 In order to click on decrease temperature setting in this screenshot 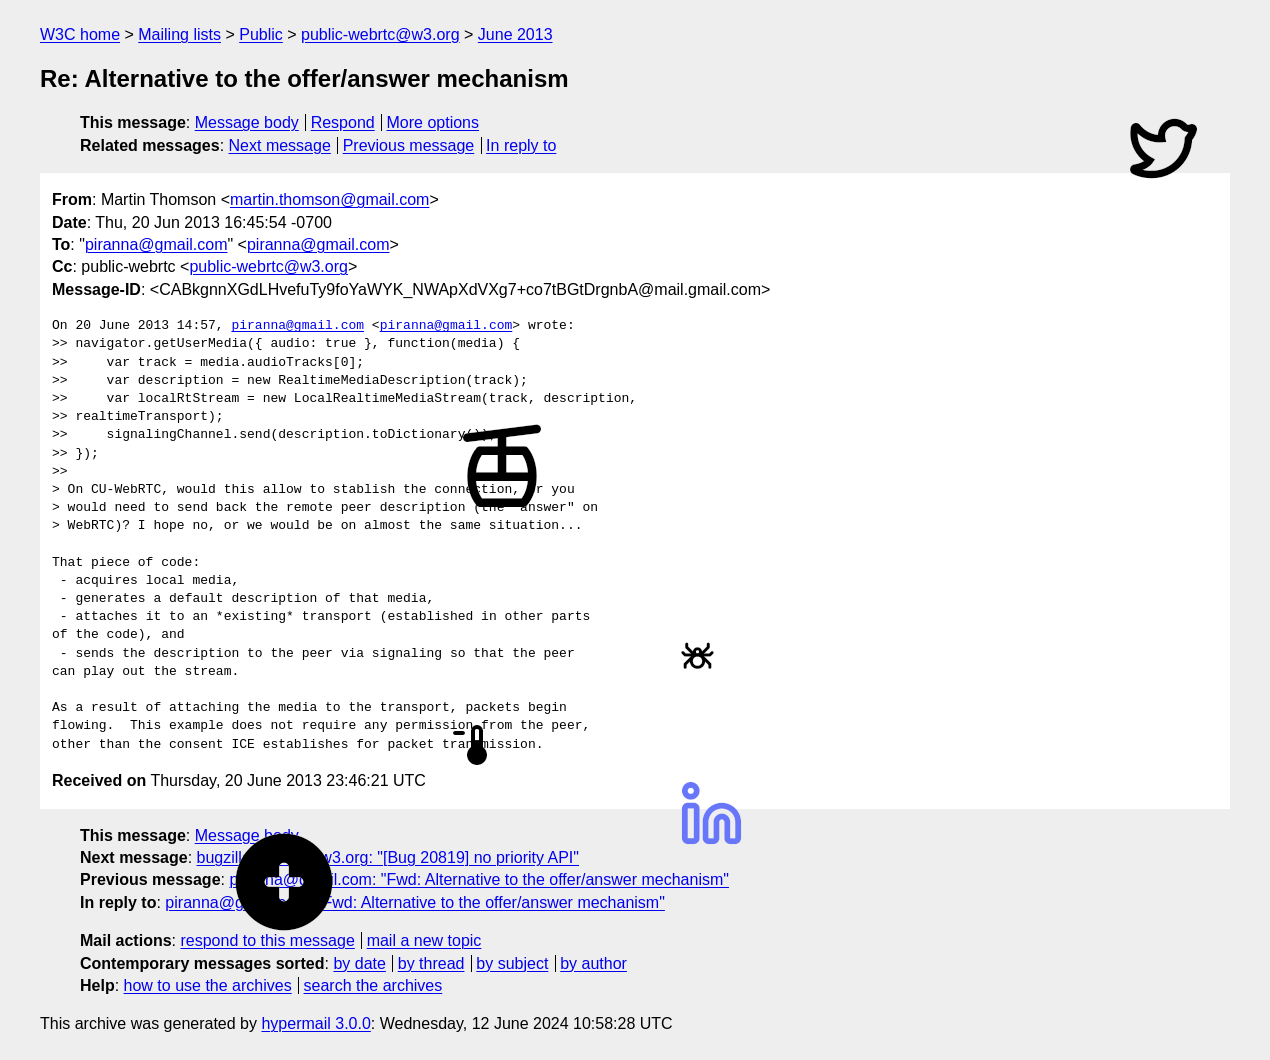, I will do `click(473, 745)`.